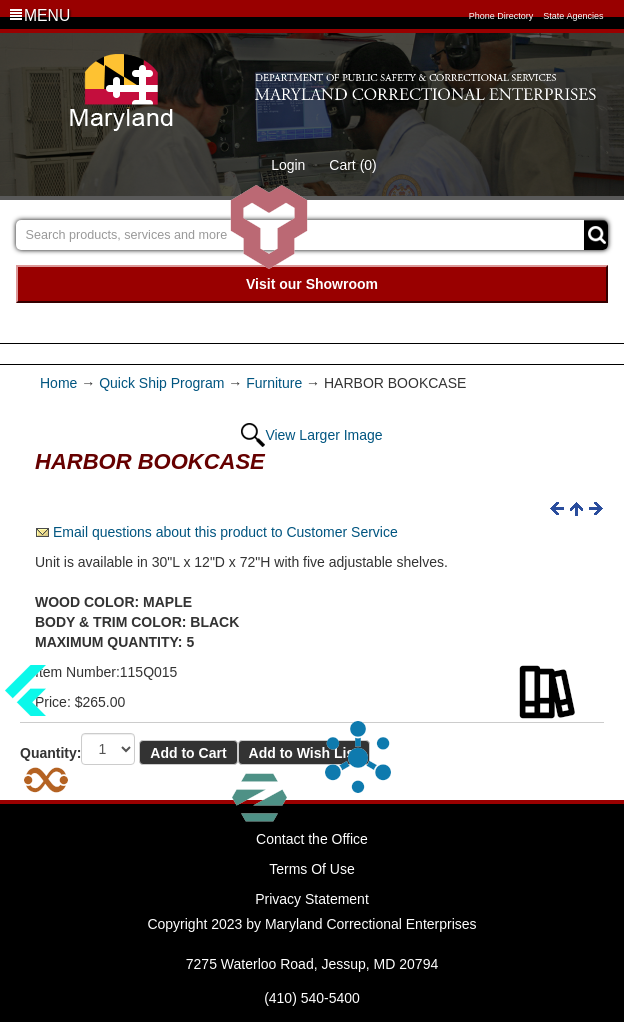 The height and width of the screenshot is (1022, 624). I want to click on zorin os logo, so click(259, 797).